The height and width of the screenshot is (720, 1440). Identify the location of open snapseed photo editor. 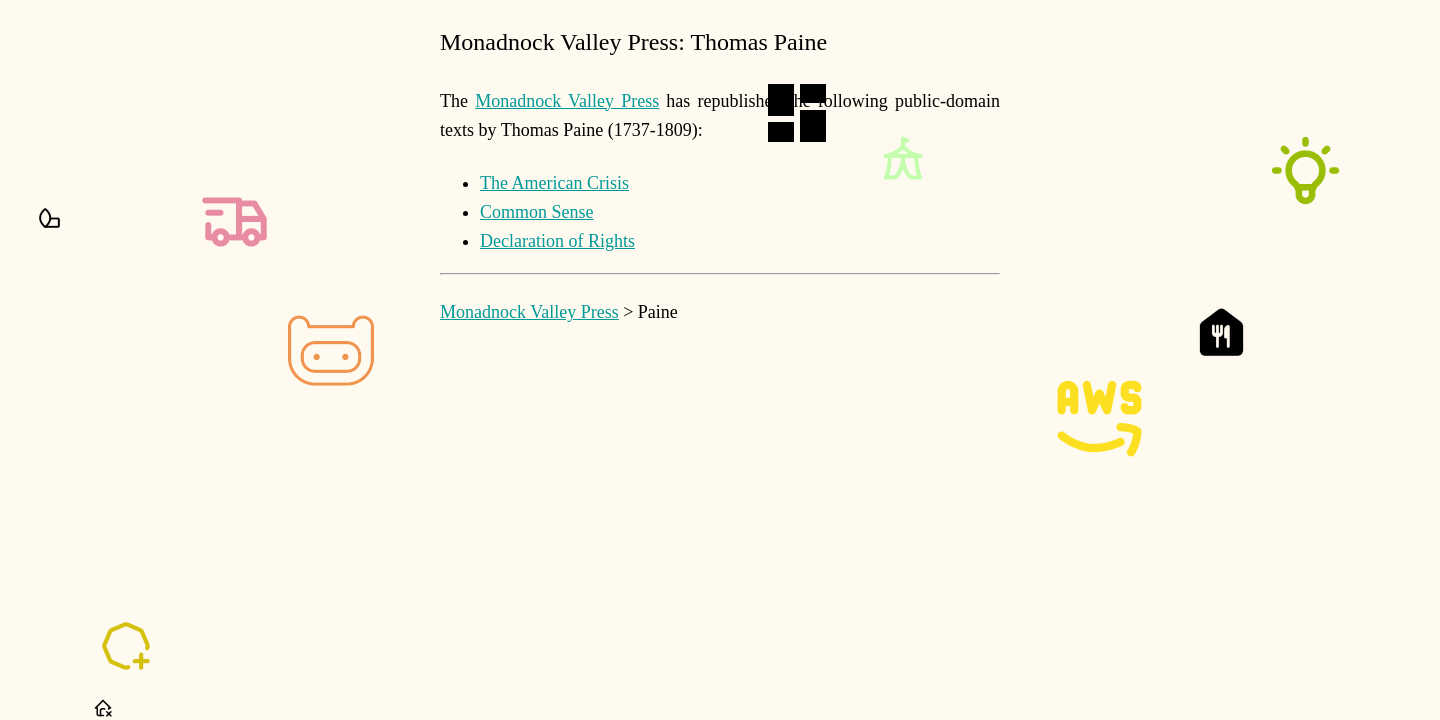
(49, 218).